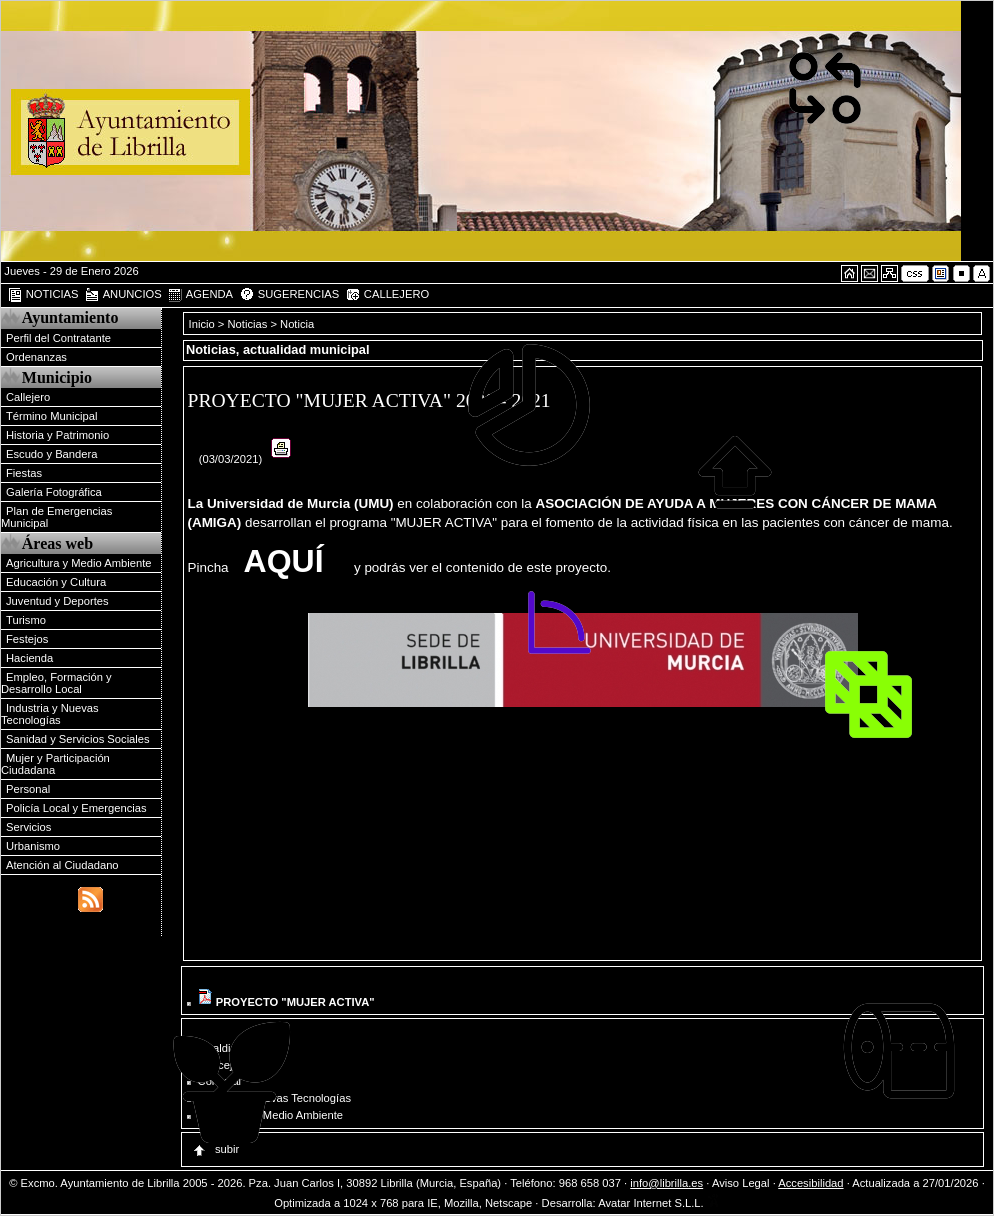 The height and width of the screenshot is (1216, 994). Describe the element at coordinates (735, 475) in the screenshot. I see `upload a file or content` at that location.